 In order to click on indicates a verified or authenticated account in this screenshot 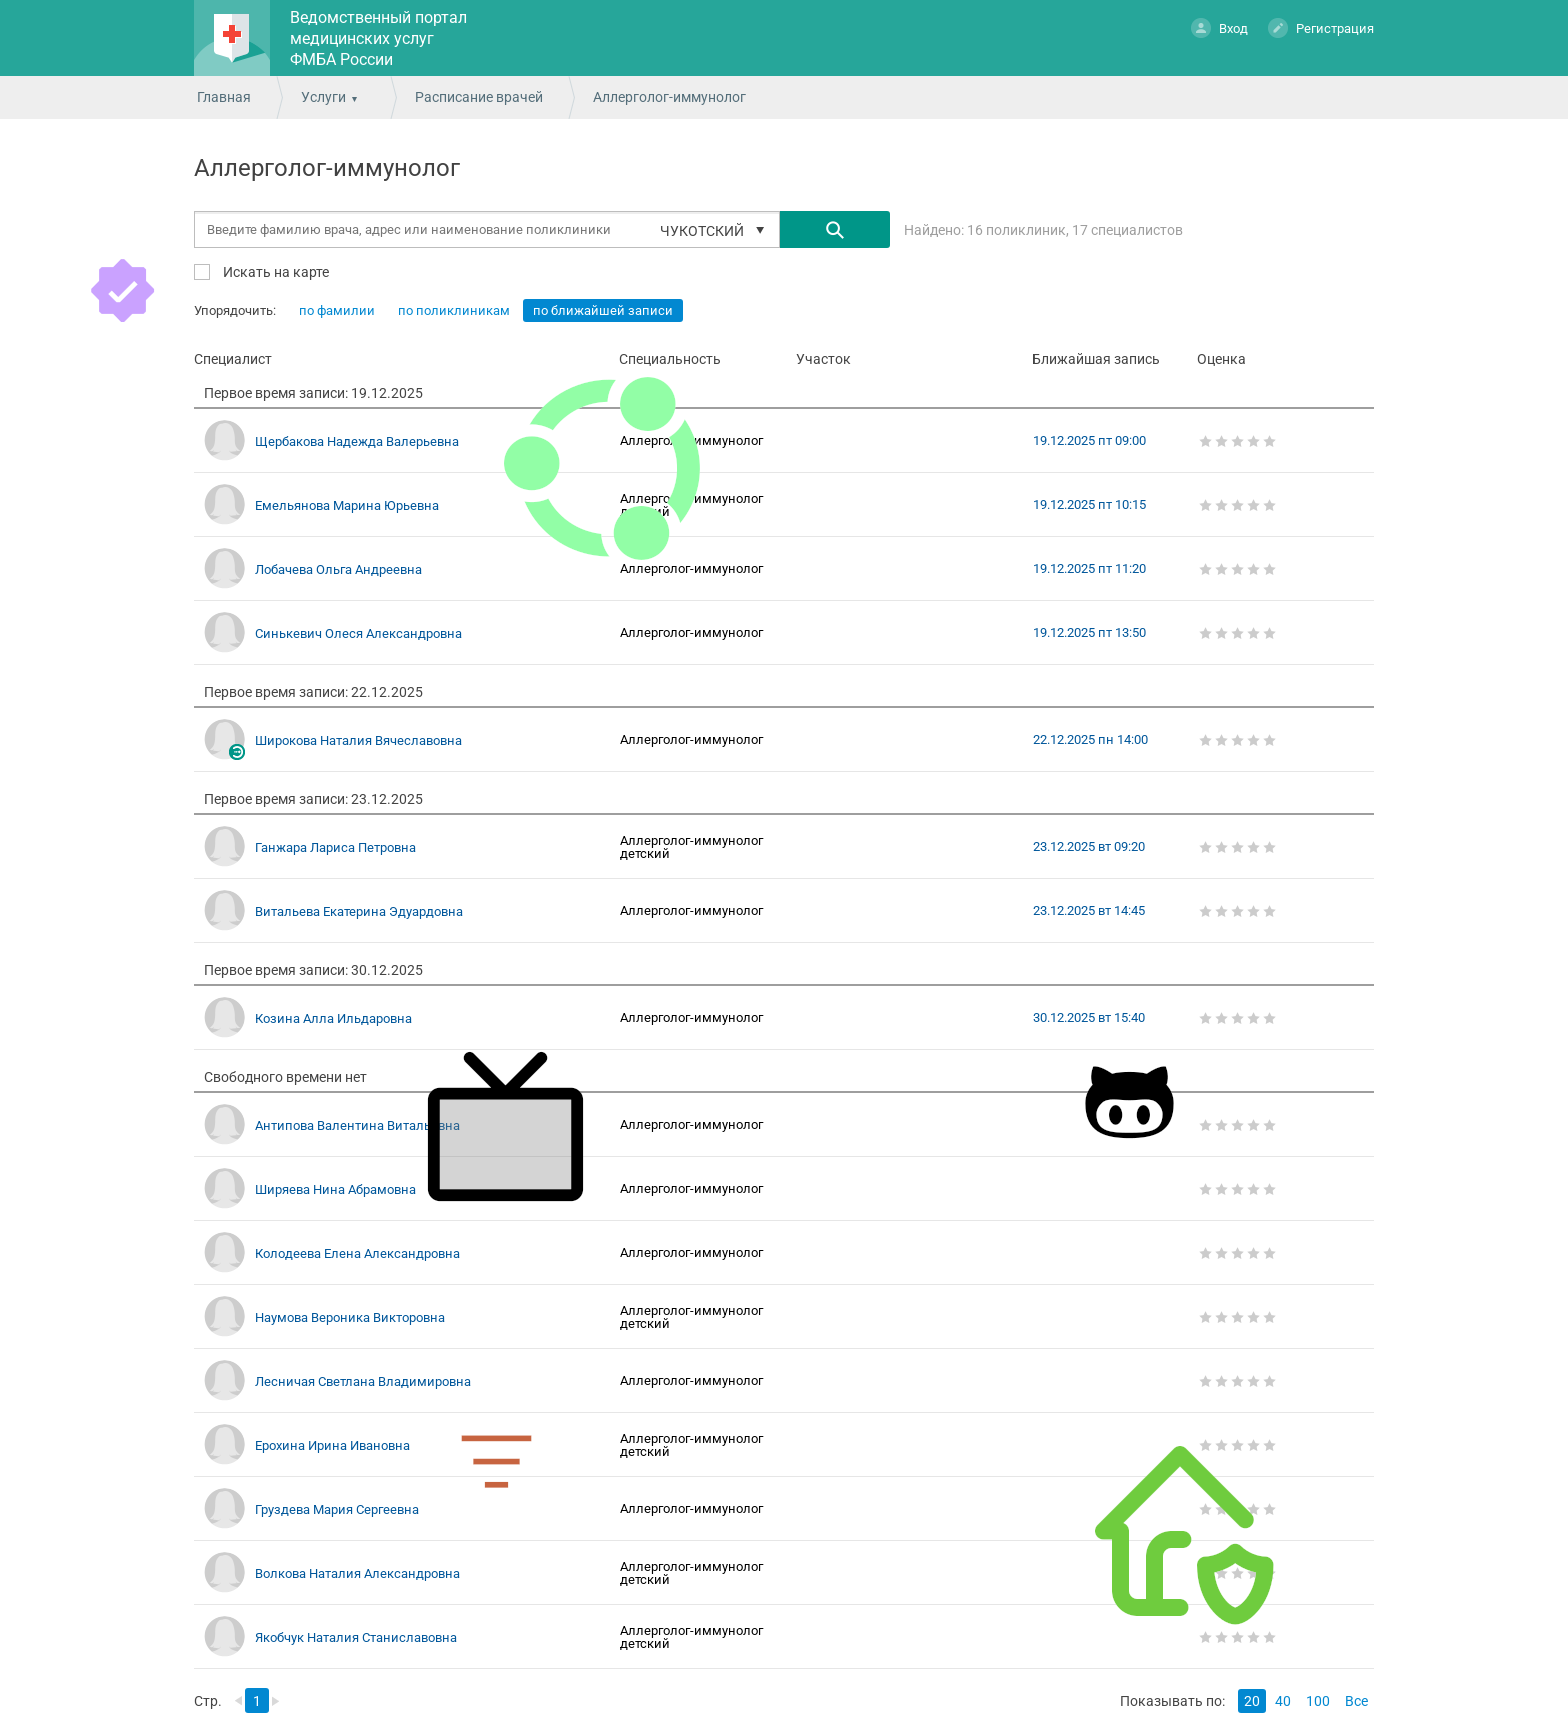, I will do `click(122, 290)`.